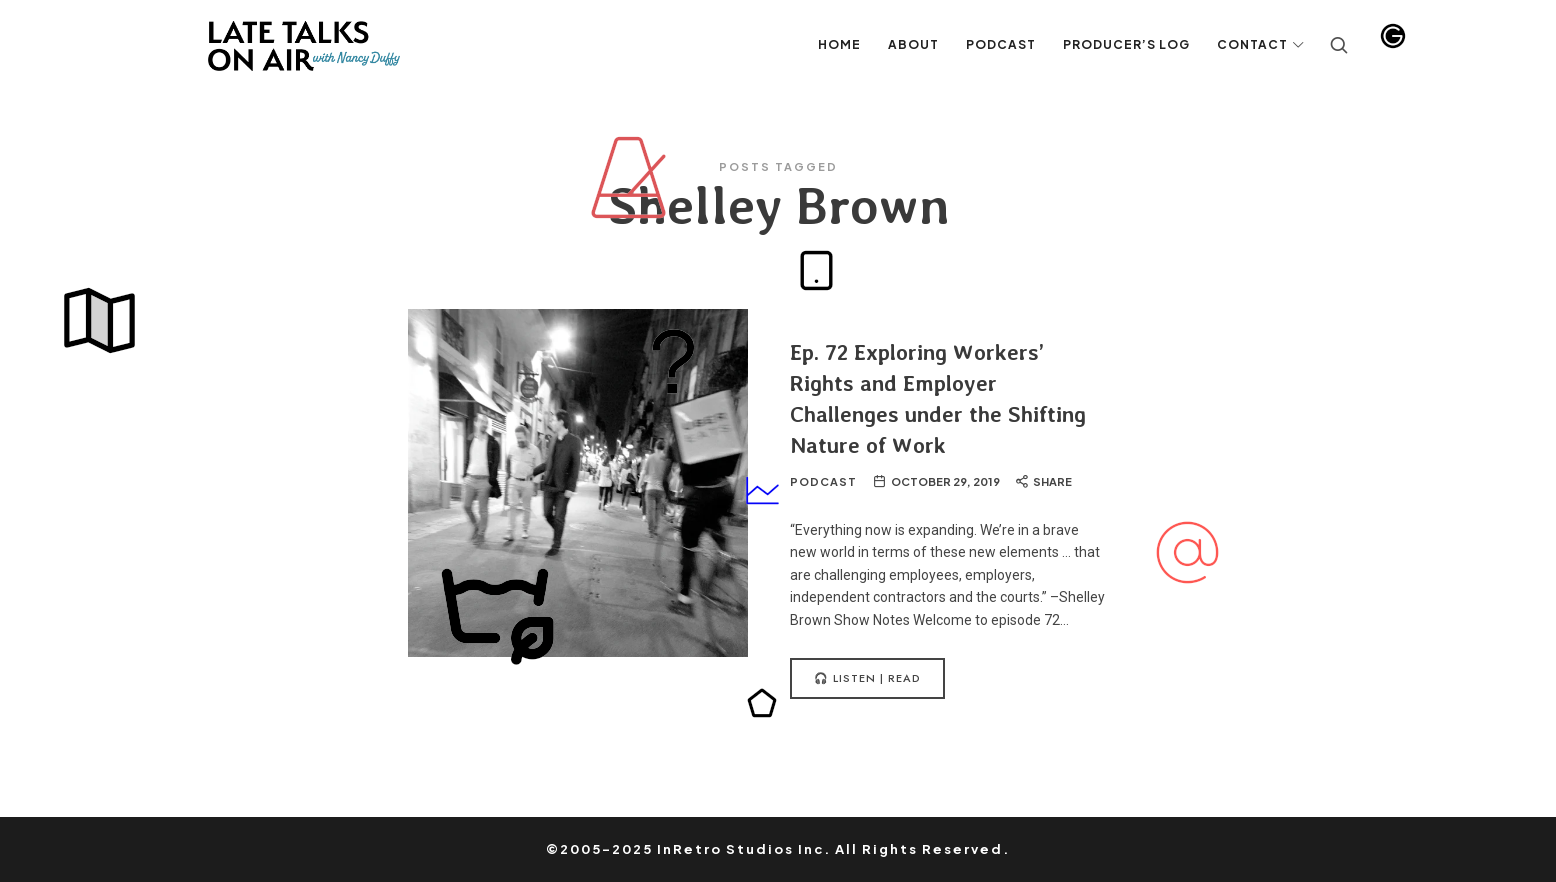 This screenshot has width=1556, height=882. What do you see at coordinates (762, 490) in the screenshot?
I see `view analytics or statistics` at bounding box center [762, 490].